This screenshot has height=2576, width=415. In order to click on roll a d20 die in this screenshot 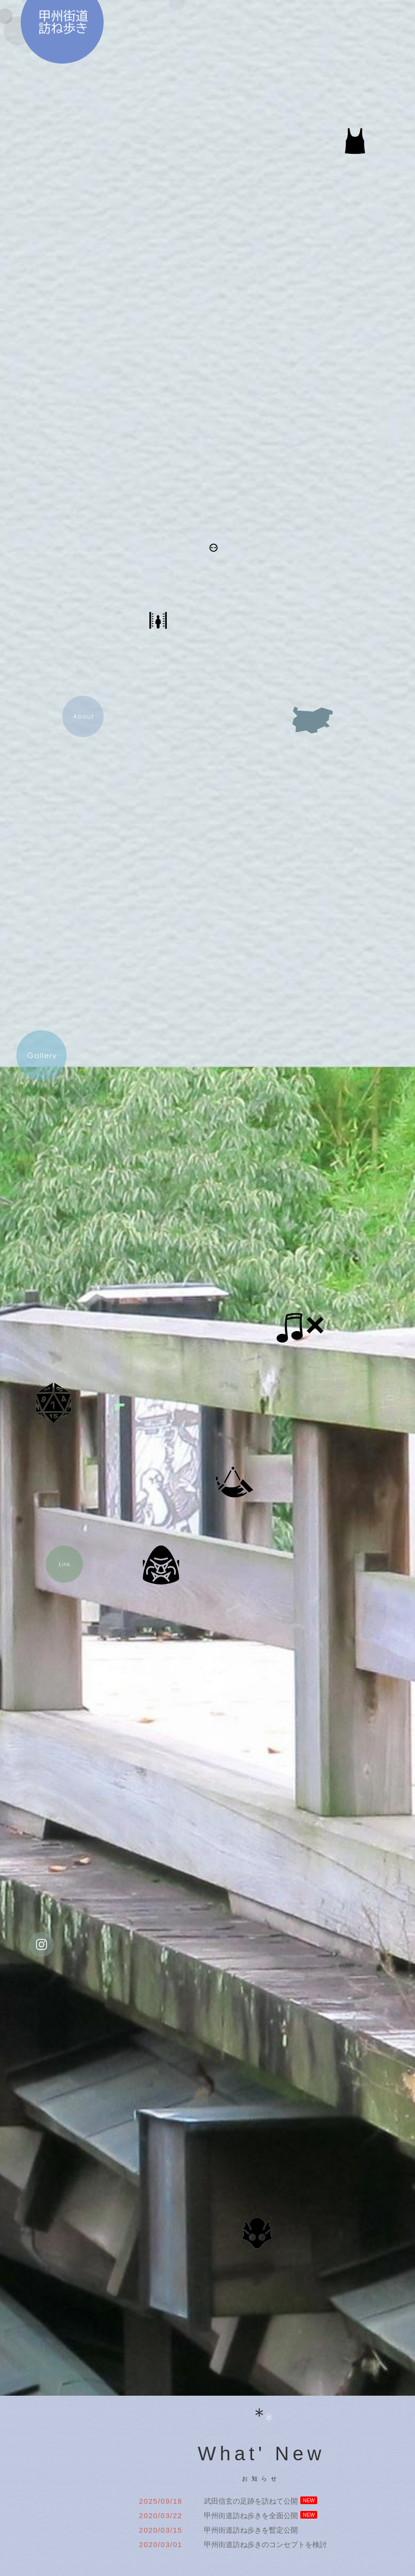, I will do `click(54, 1403)`.